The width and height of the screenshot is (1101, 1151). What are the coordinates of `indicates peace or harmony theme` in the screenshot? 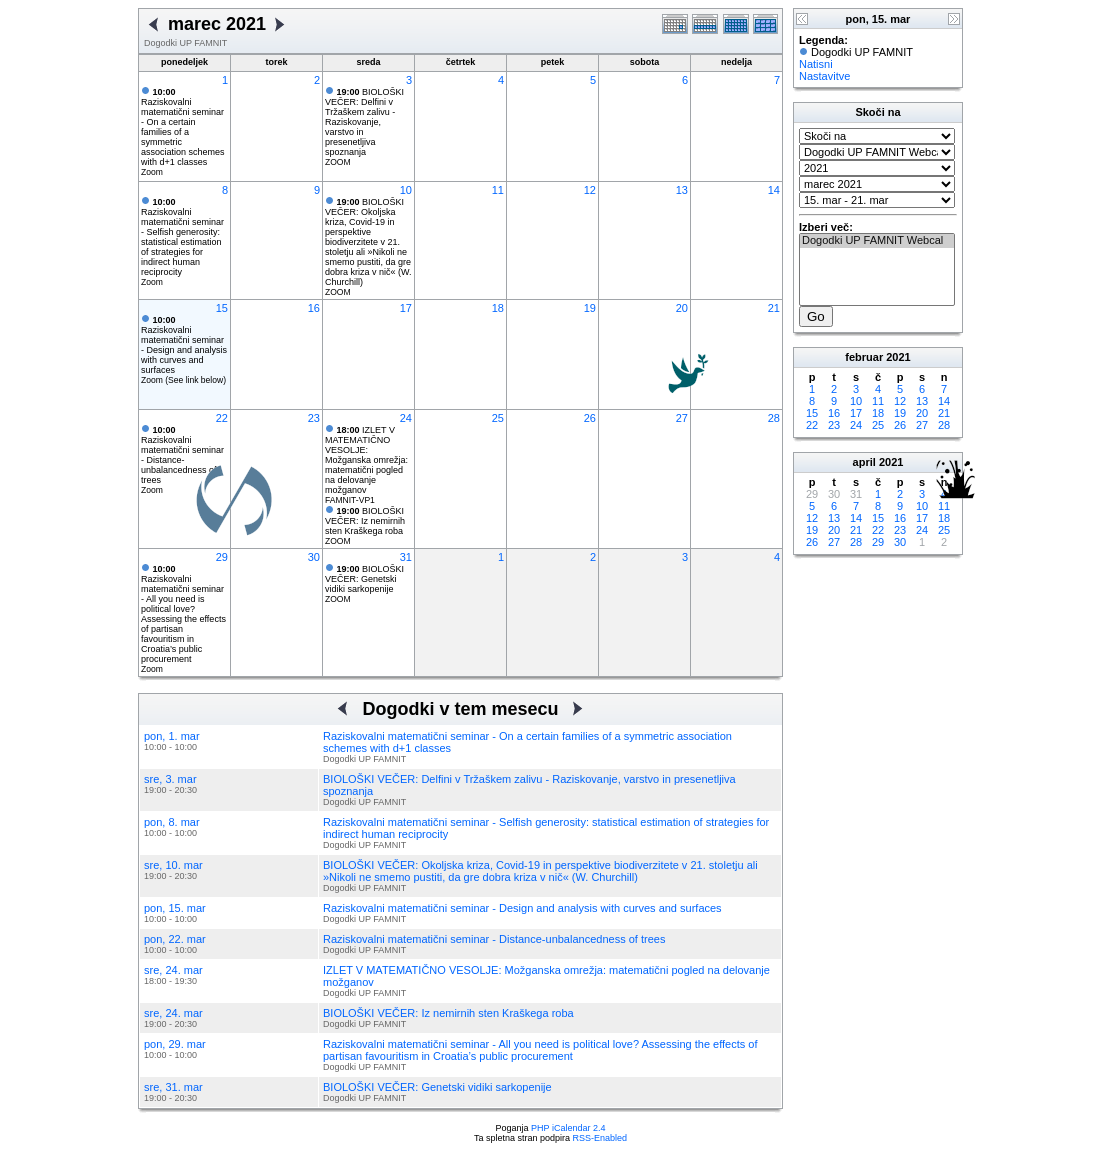 It's located at (688, 373).